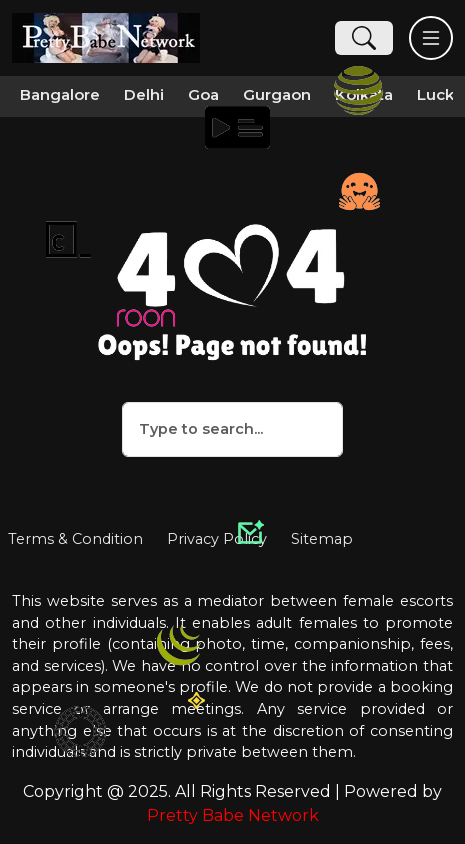  What do you see at coordinates (80, 731) in the screenshot?
I see `open the VSCO photo editing app` at bounding box center [80, 731].